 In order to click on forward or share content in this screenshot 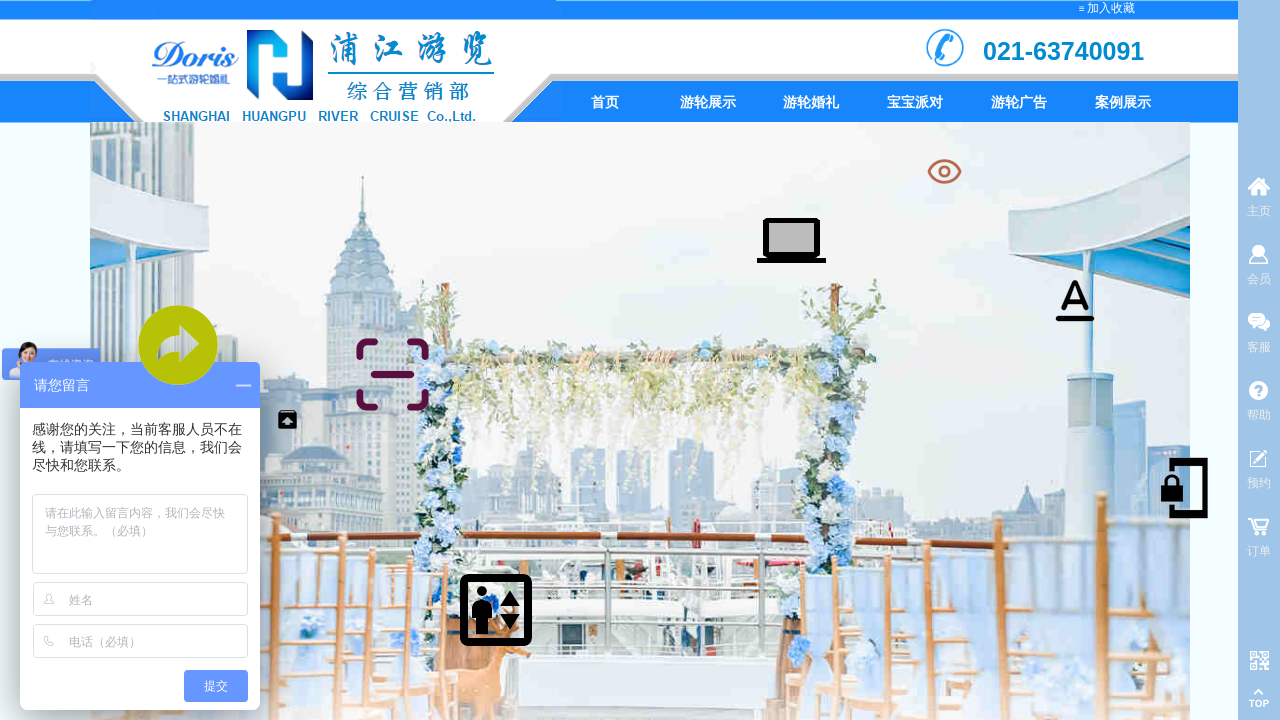, I will do `click(178, 345)`.